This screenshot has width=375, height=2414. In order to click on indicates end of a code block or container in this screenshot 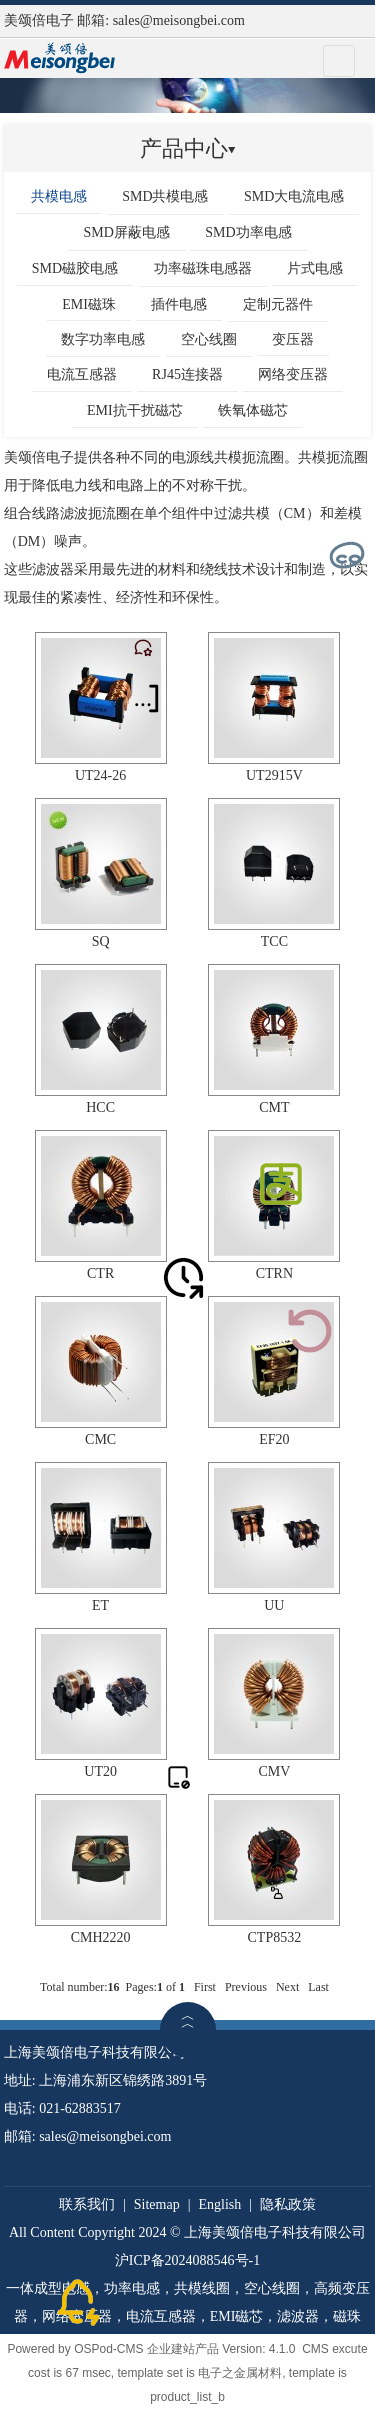, I will do `click(147, 698)`.